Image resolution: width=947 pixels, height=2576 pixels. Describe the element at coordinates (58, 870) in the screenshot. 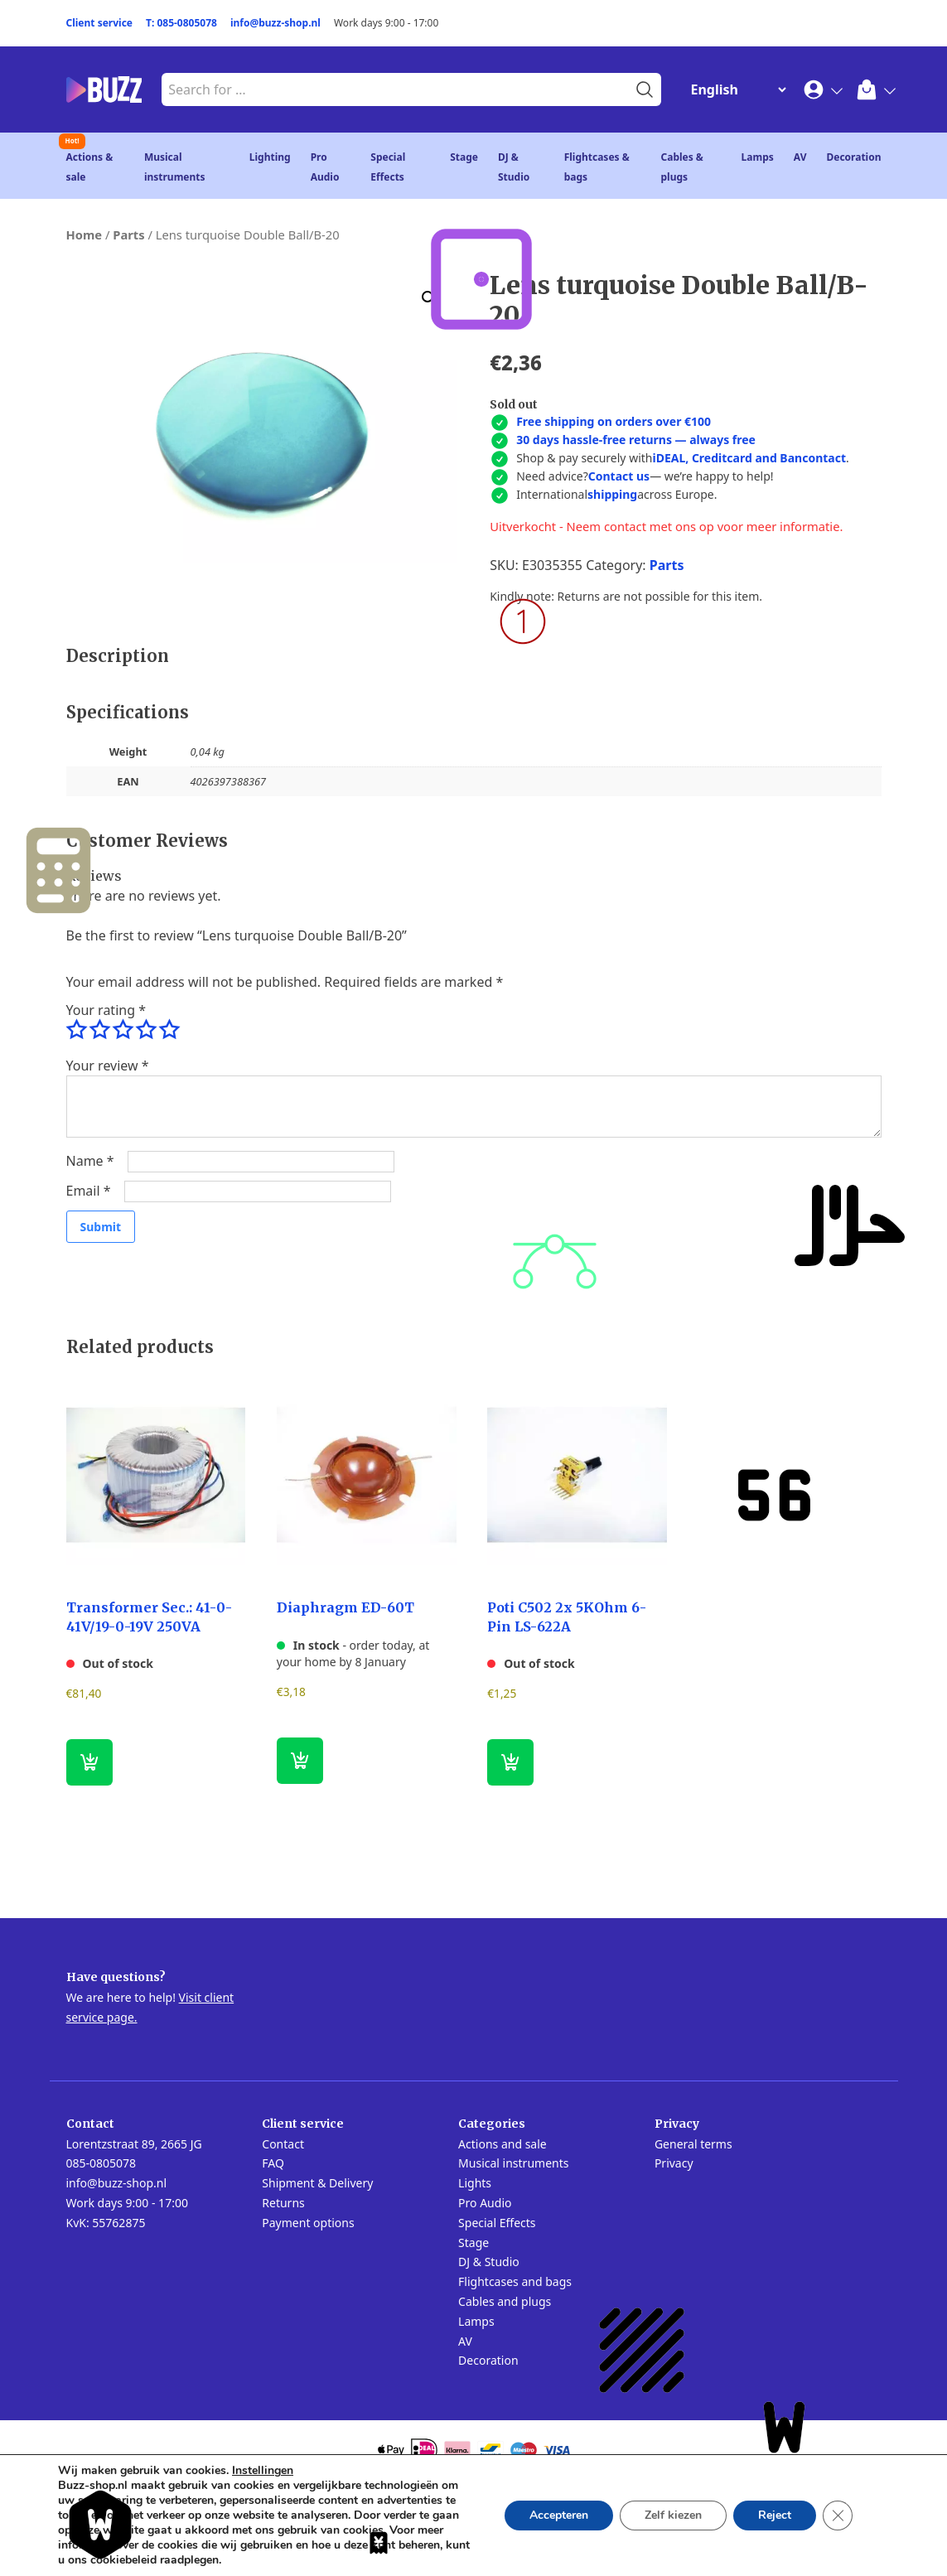

I see `open the calculator app` at that location.